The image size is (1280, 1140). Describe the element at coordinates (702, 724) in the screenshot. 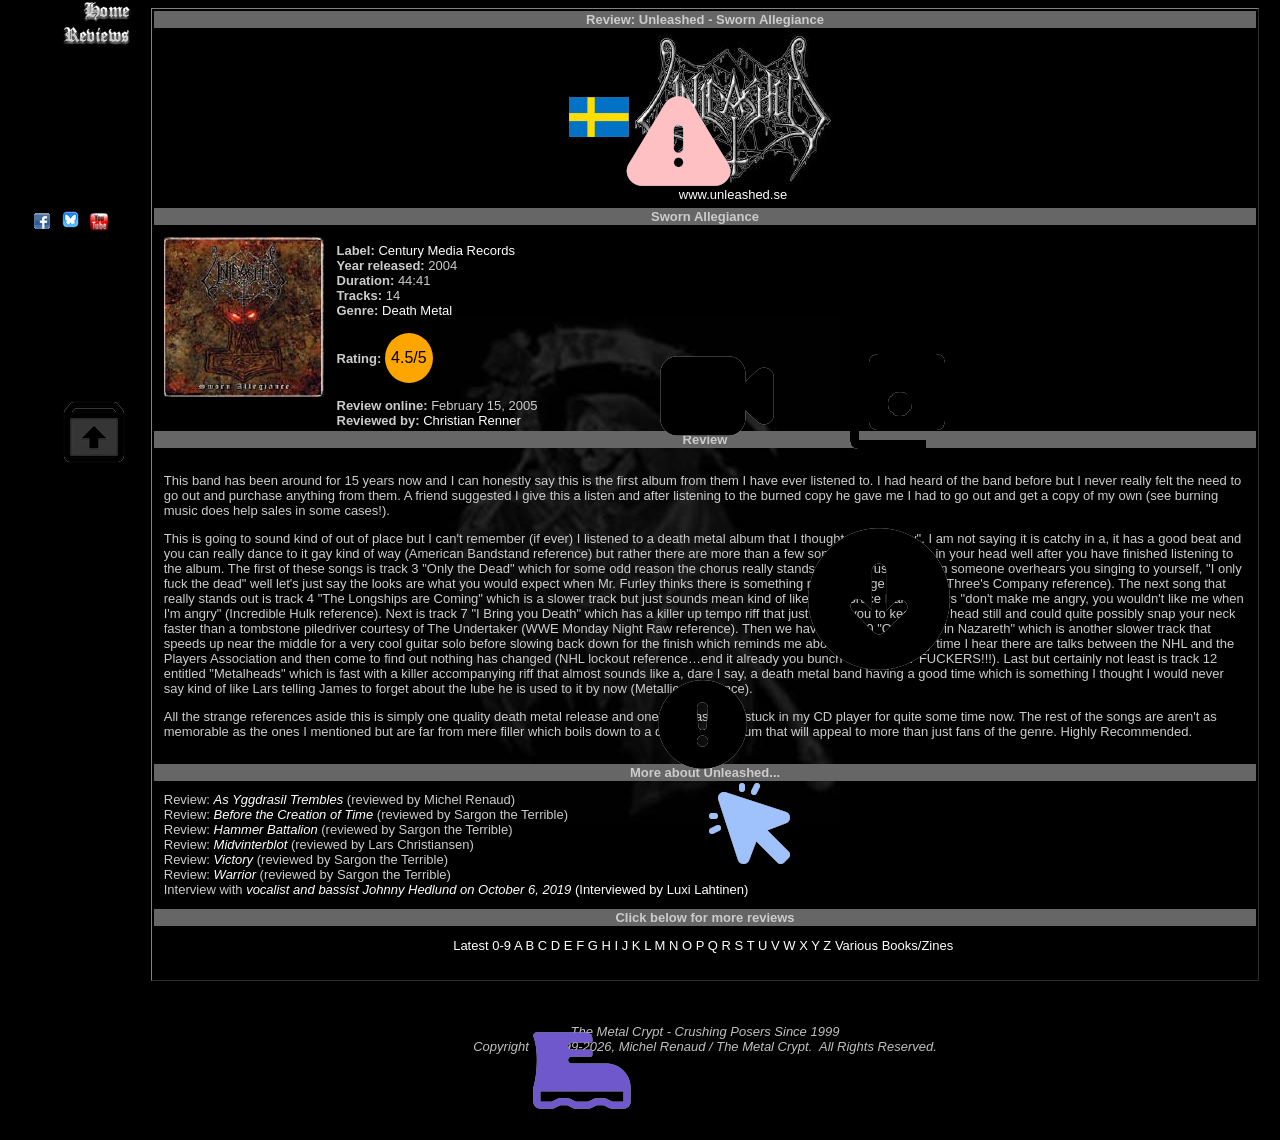

I see `indicates a warning or alert requiring attention` at that location.